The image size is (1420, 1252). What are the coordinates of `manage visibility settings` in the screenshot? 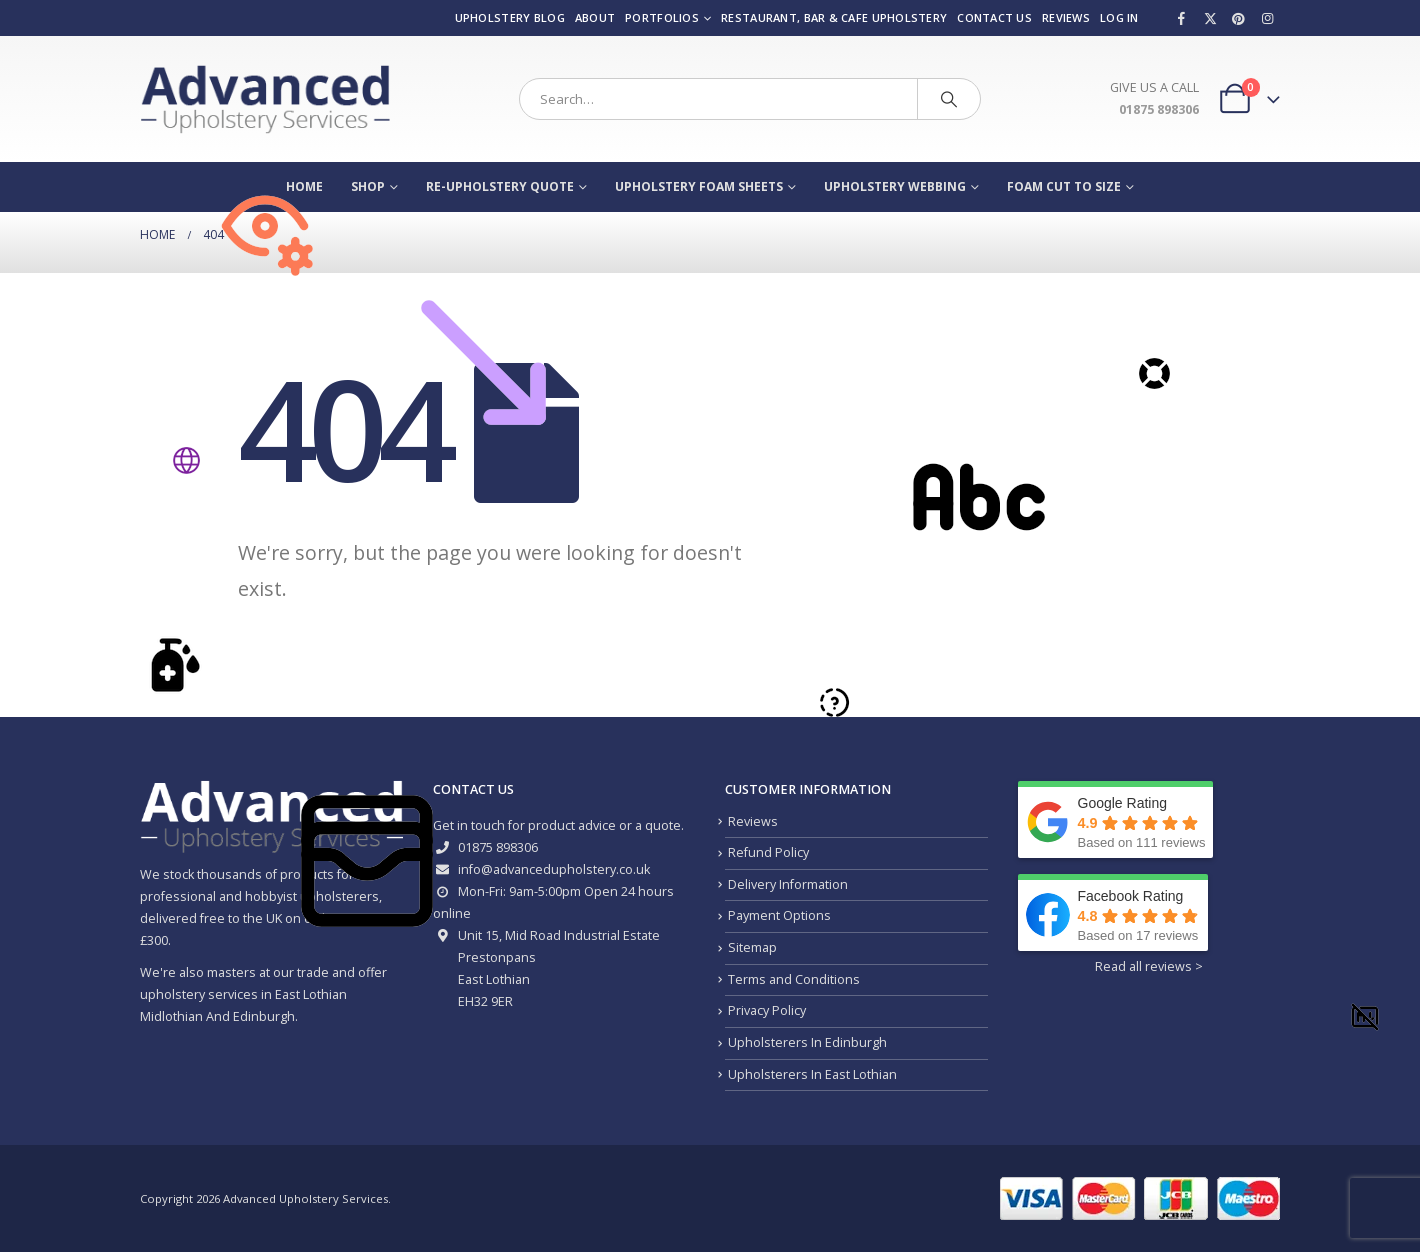 It's located at (265, 226).